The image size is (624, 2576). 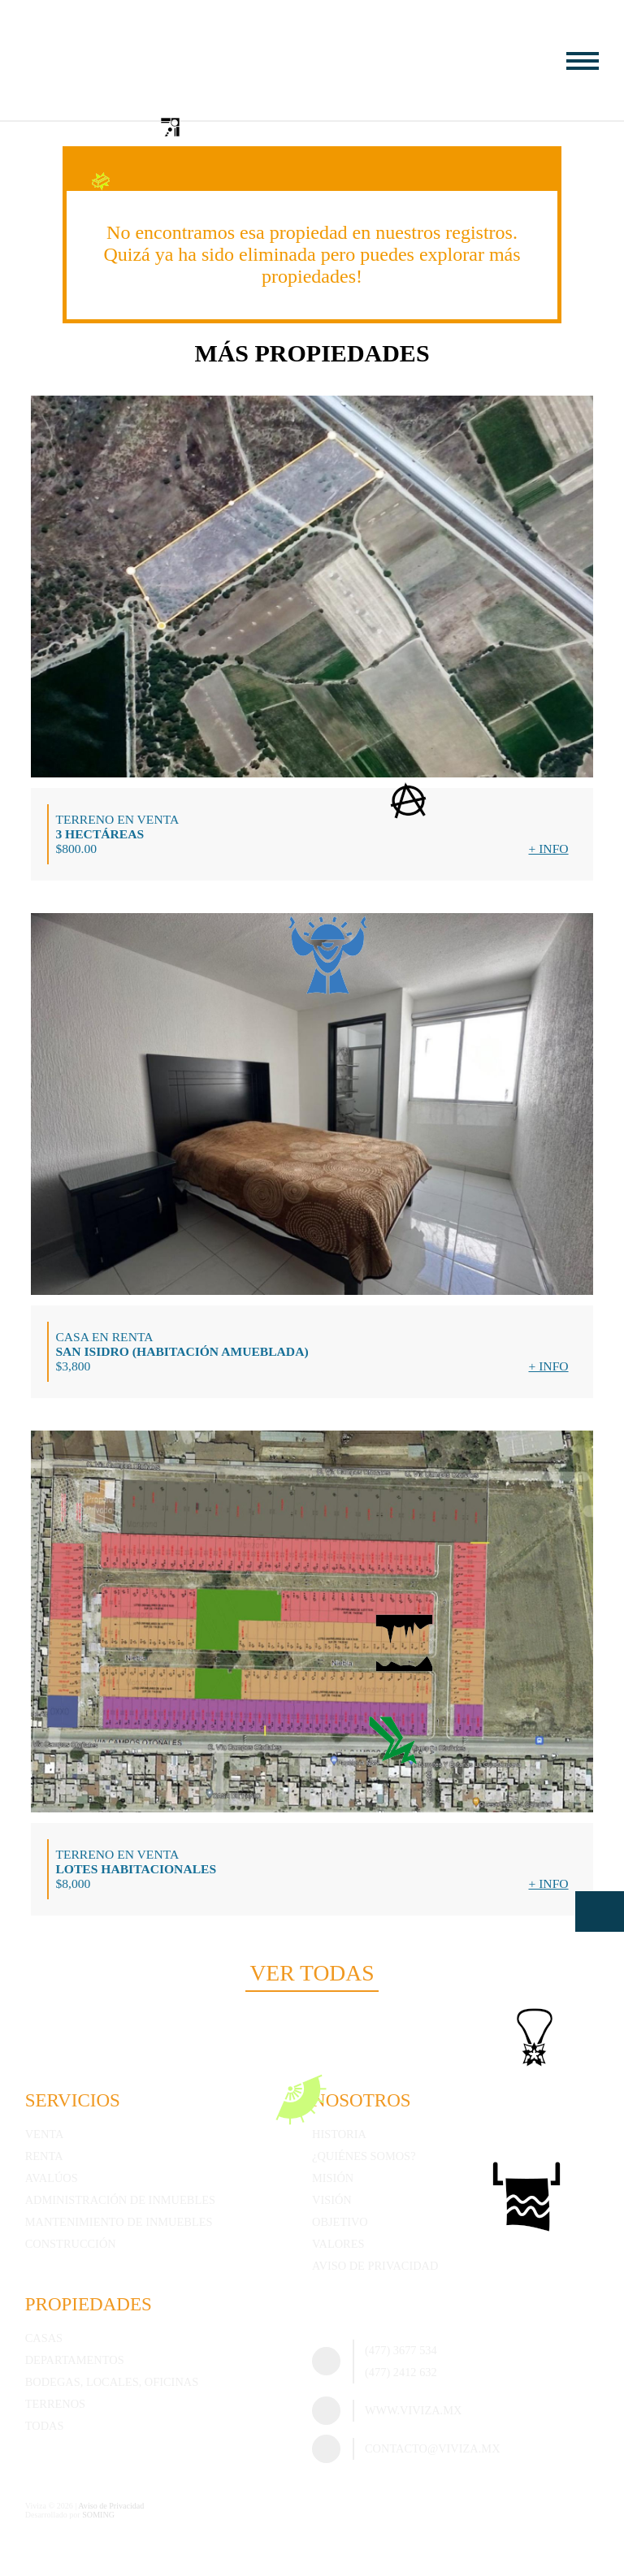 What do you see at coordinates (170, 127) in the screenshot?
I see `access billiards or pool game` at bounding box center [170, 127].